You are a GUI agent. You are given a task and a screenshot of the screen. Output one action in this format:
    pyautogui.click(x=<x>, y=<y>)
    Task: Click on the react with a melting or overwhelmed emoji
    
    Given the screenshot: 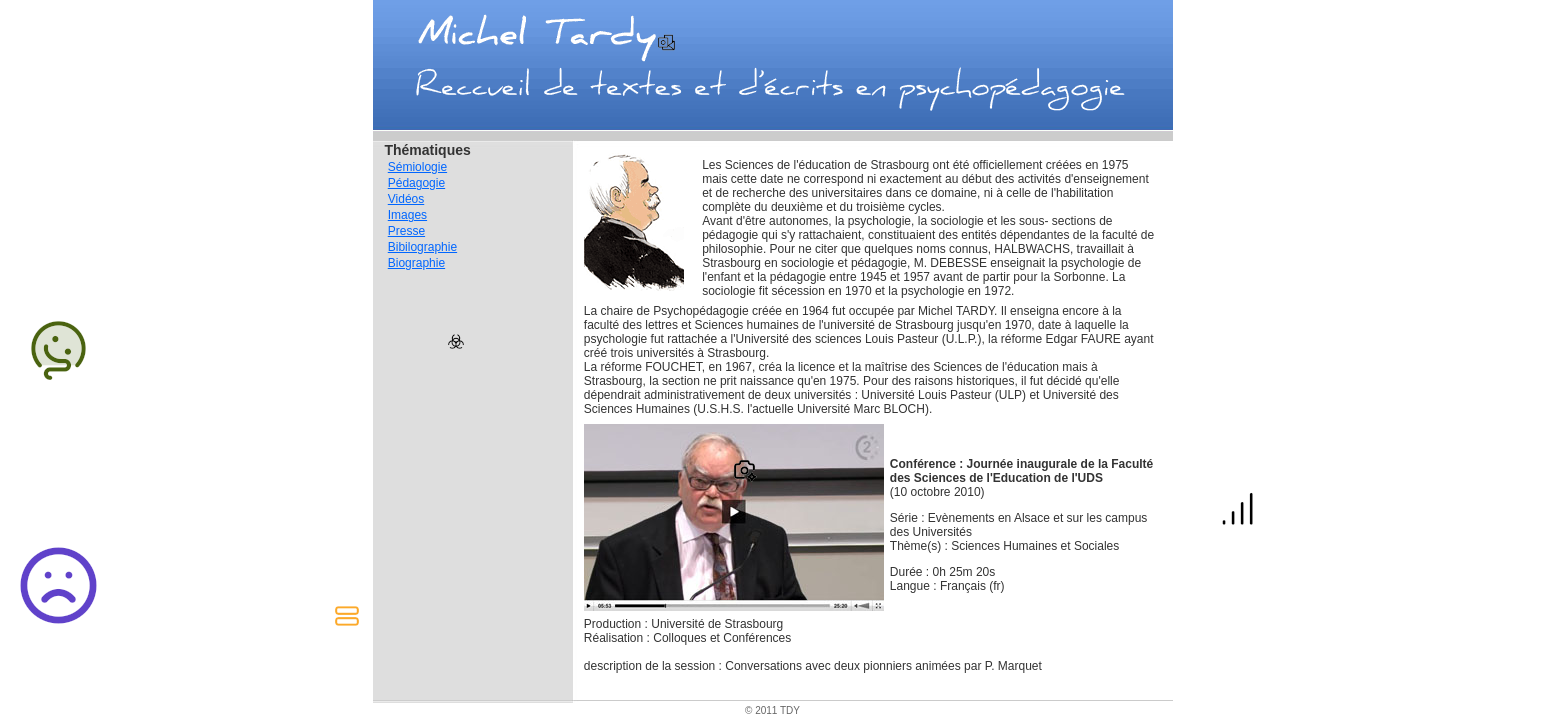 What is the action you would take?
    pyautogui.click(x=58, y=348)
    